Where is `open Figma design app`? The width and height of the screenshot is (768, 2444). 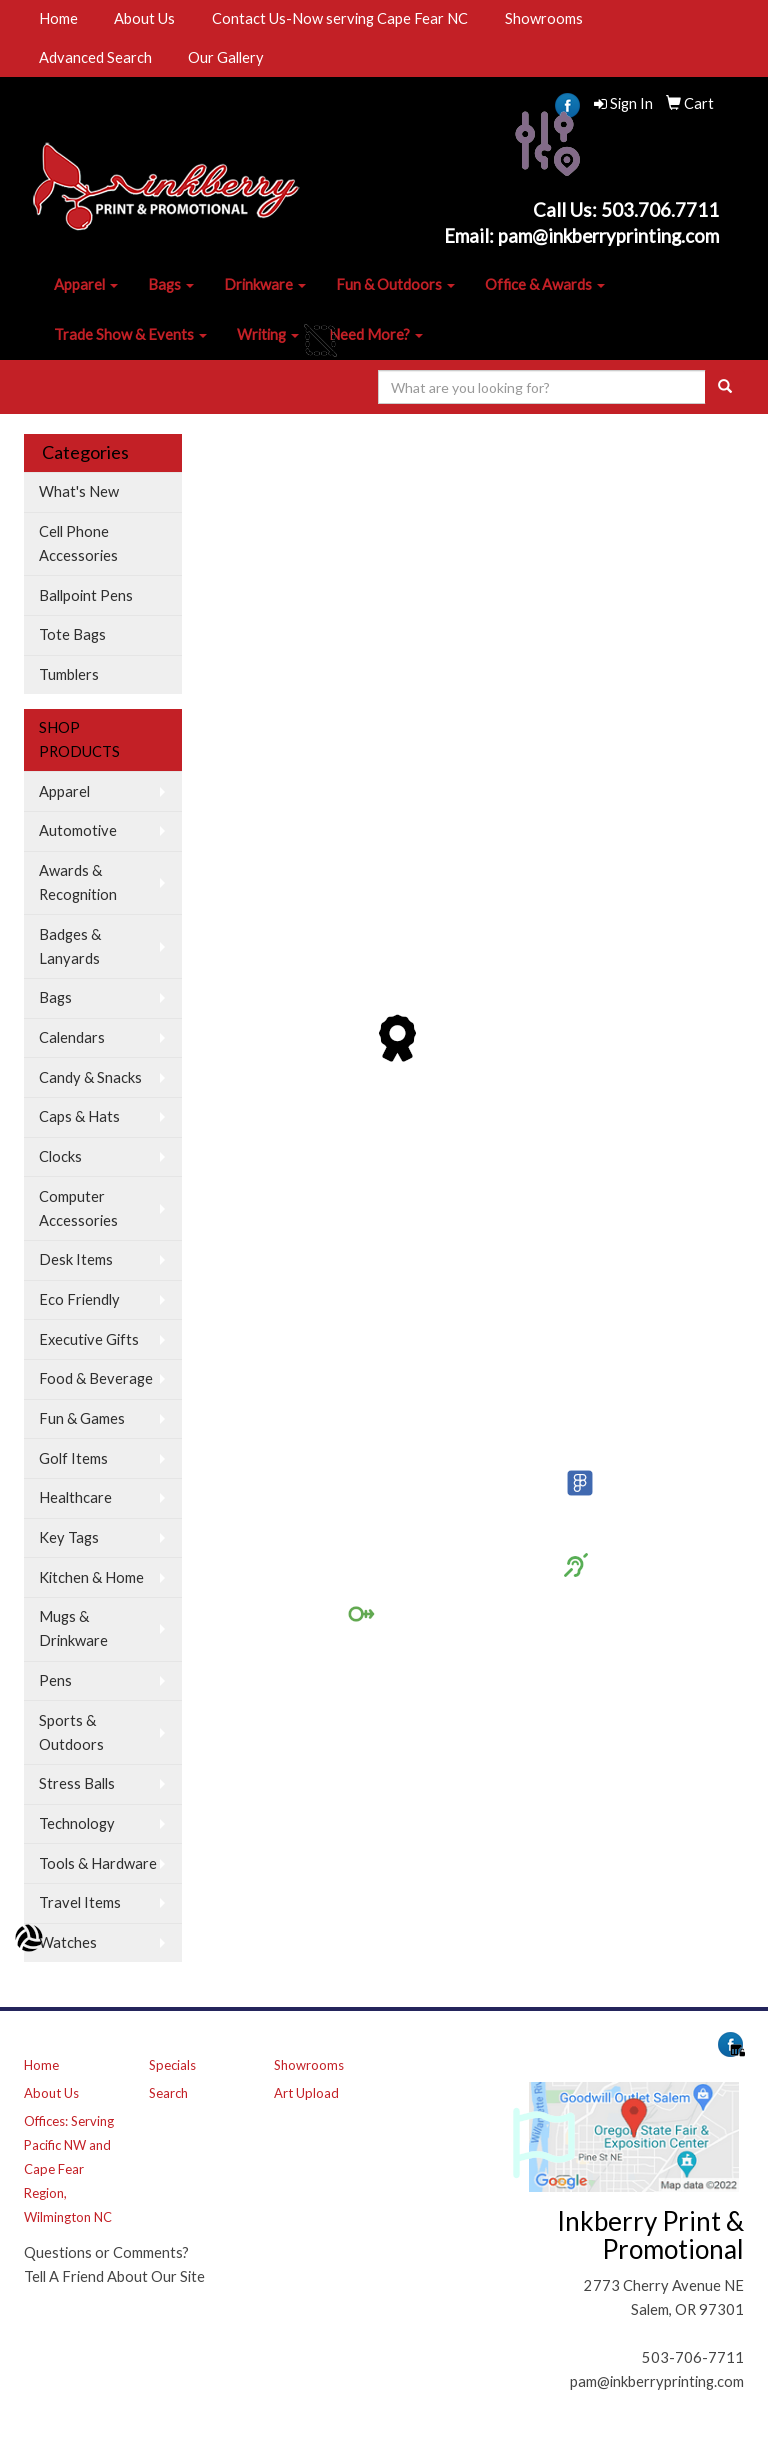 open Figma design app is located at coordinates (580, 1483).